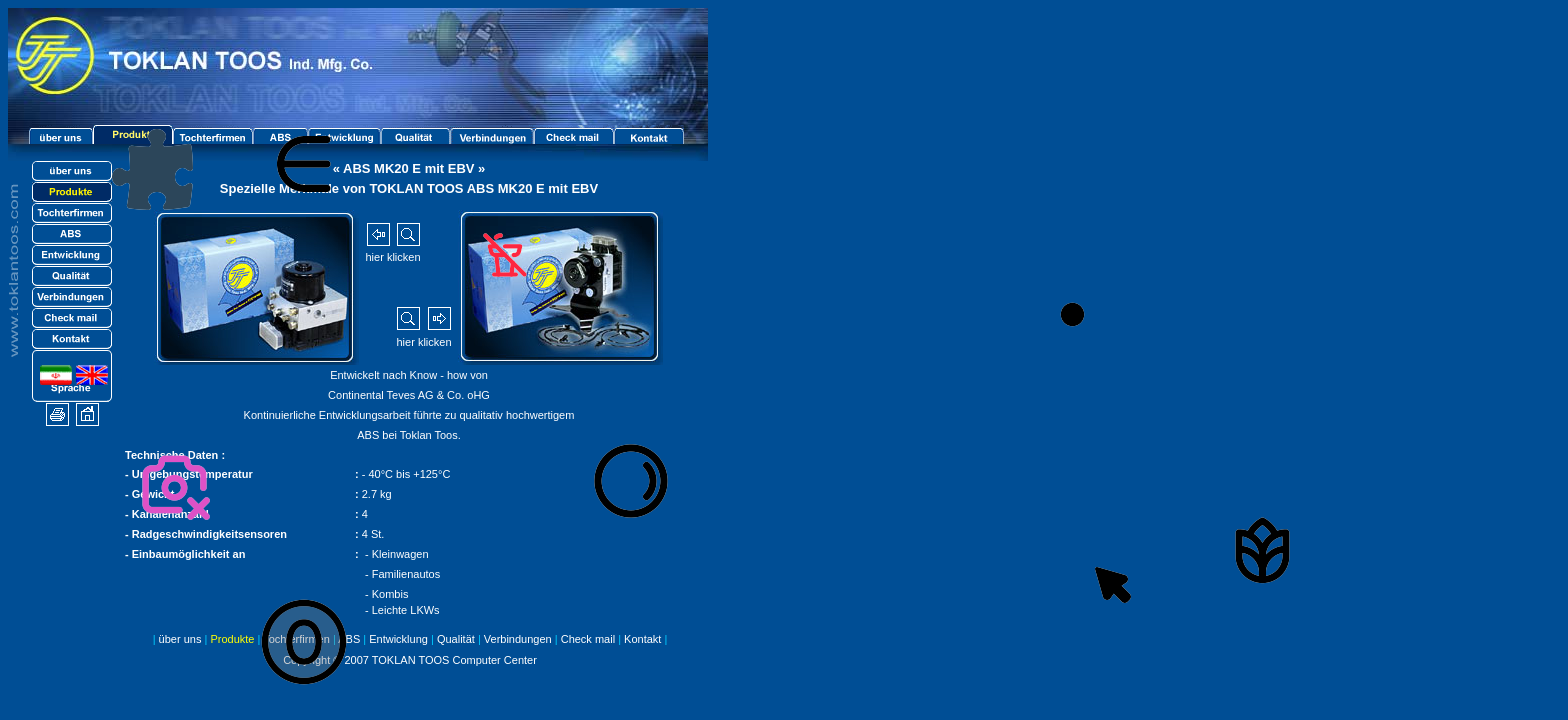 The image size is (1568, 720). I want to click on indicates set membership in mathematical notation, so click(305, 164).